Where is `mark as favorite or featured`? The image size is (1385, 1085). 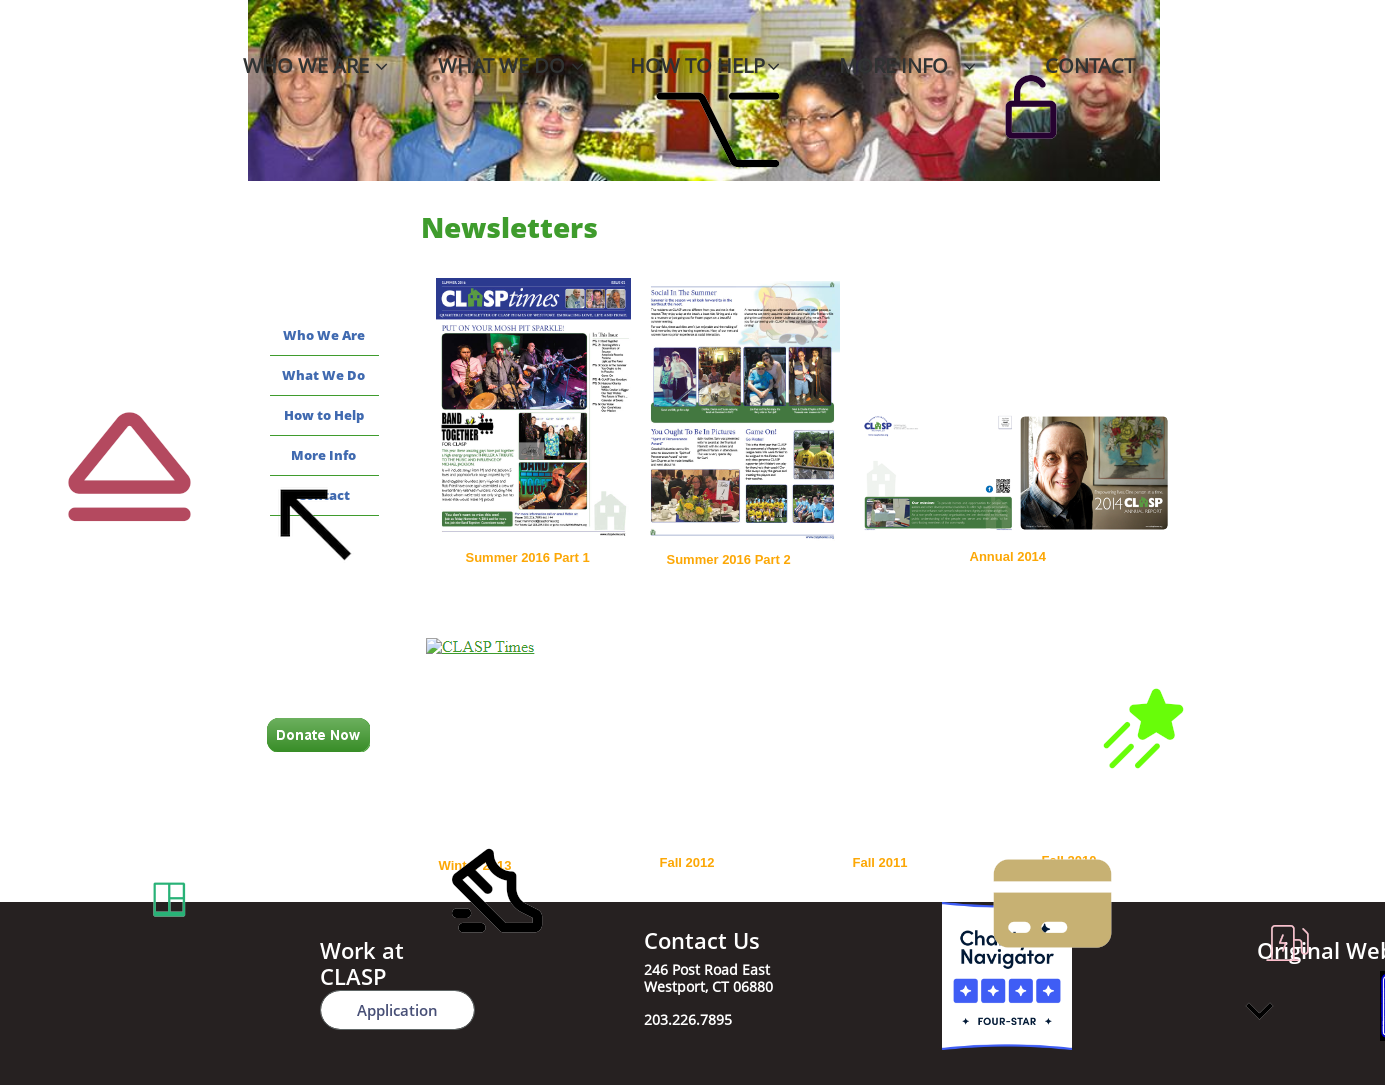
mark as favorite or featured is located at coordinates (1143, 728).